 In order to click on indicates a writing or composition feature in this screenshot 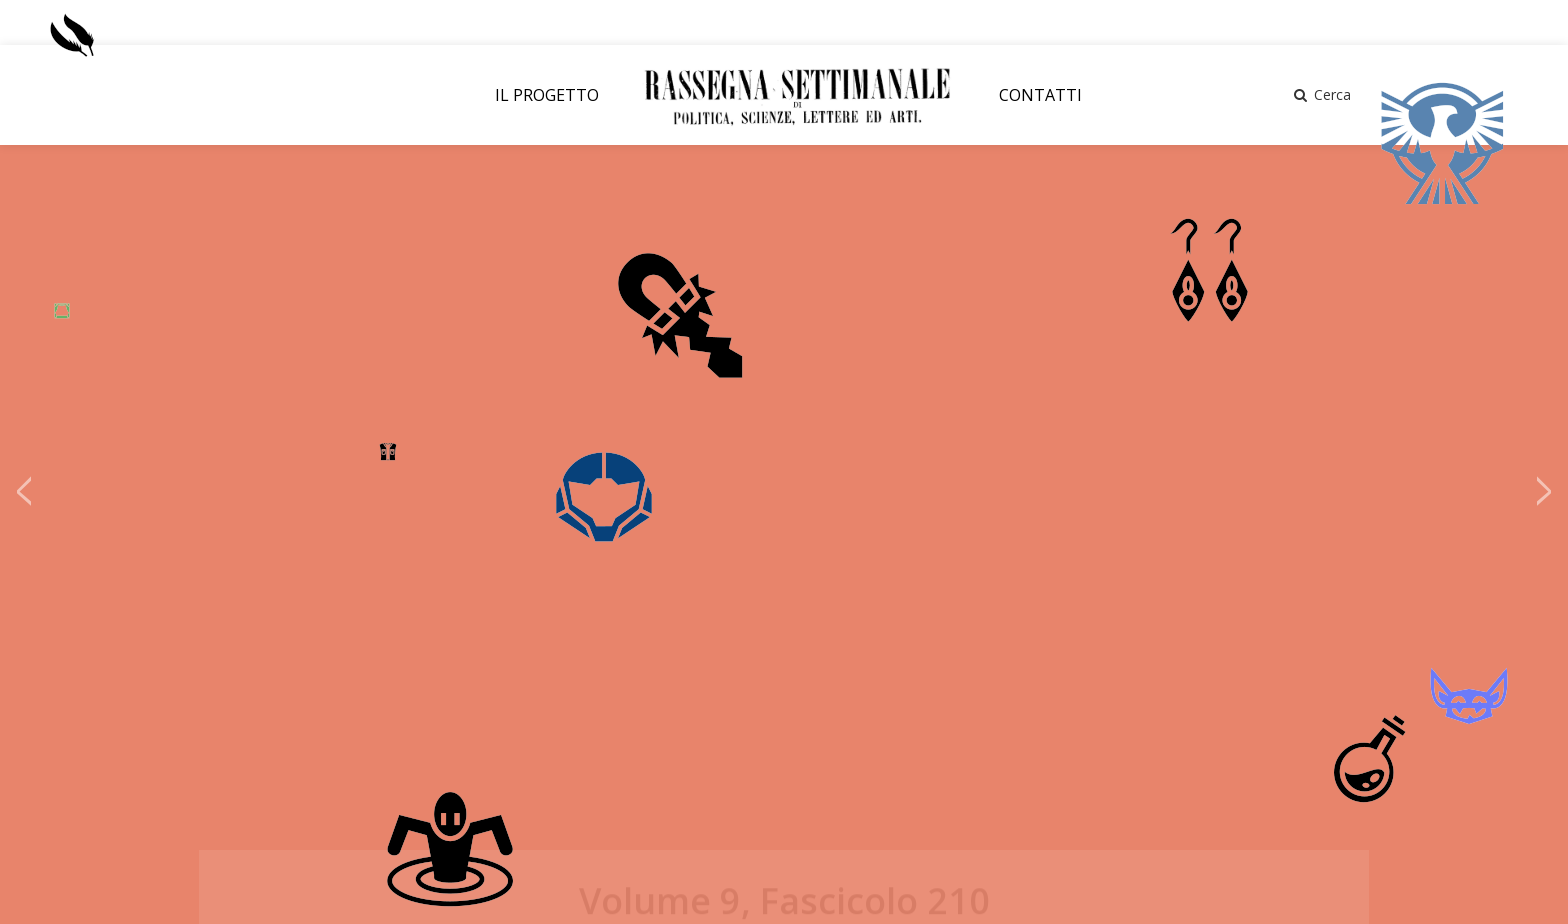, I will do `click(72, 35)`.